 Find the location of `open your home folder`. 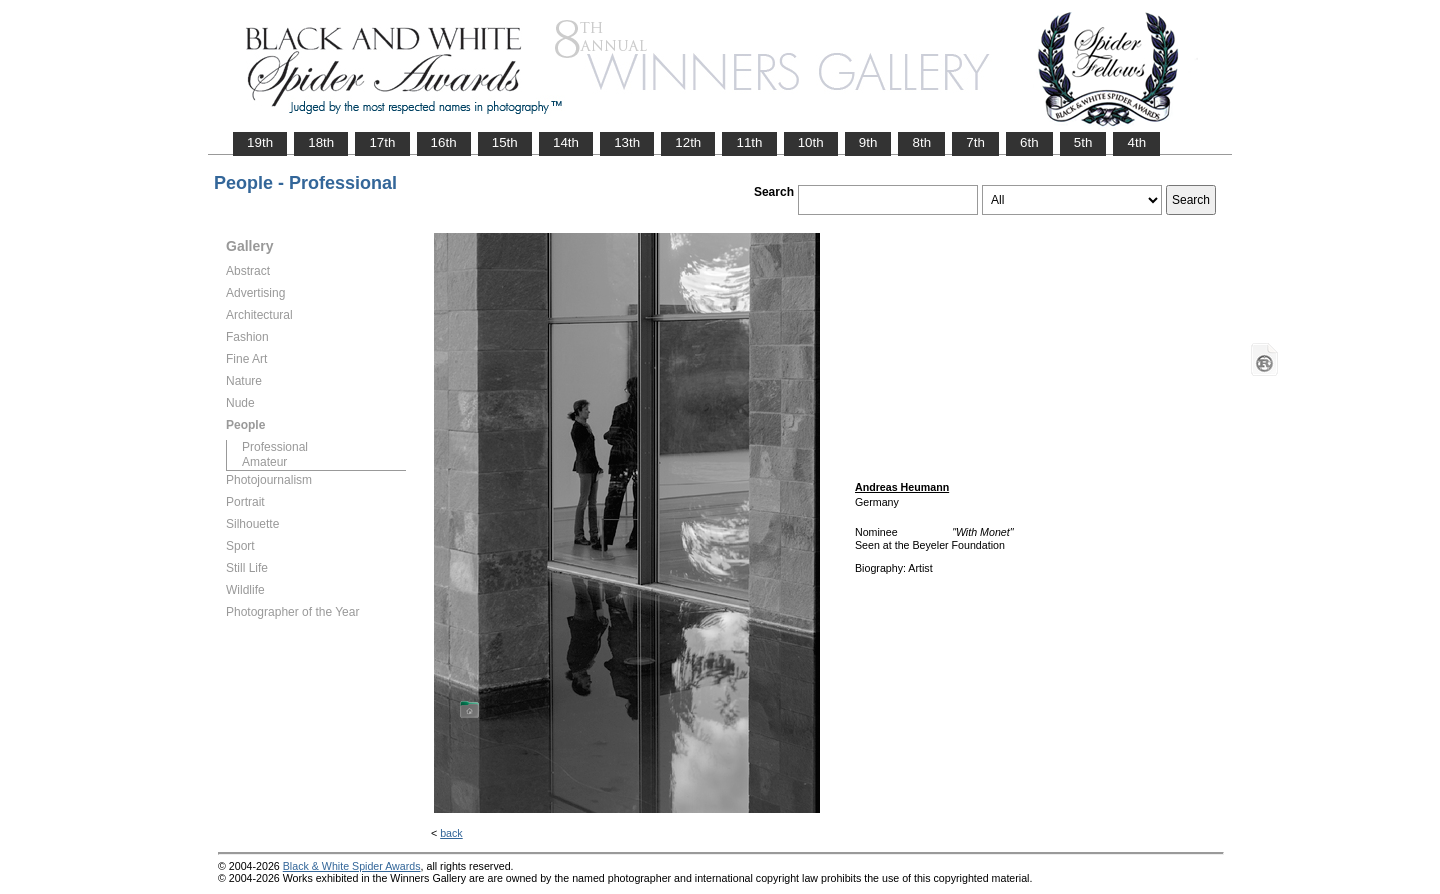

open your home folder is located at coordinates (469, 709).